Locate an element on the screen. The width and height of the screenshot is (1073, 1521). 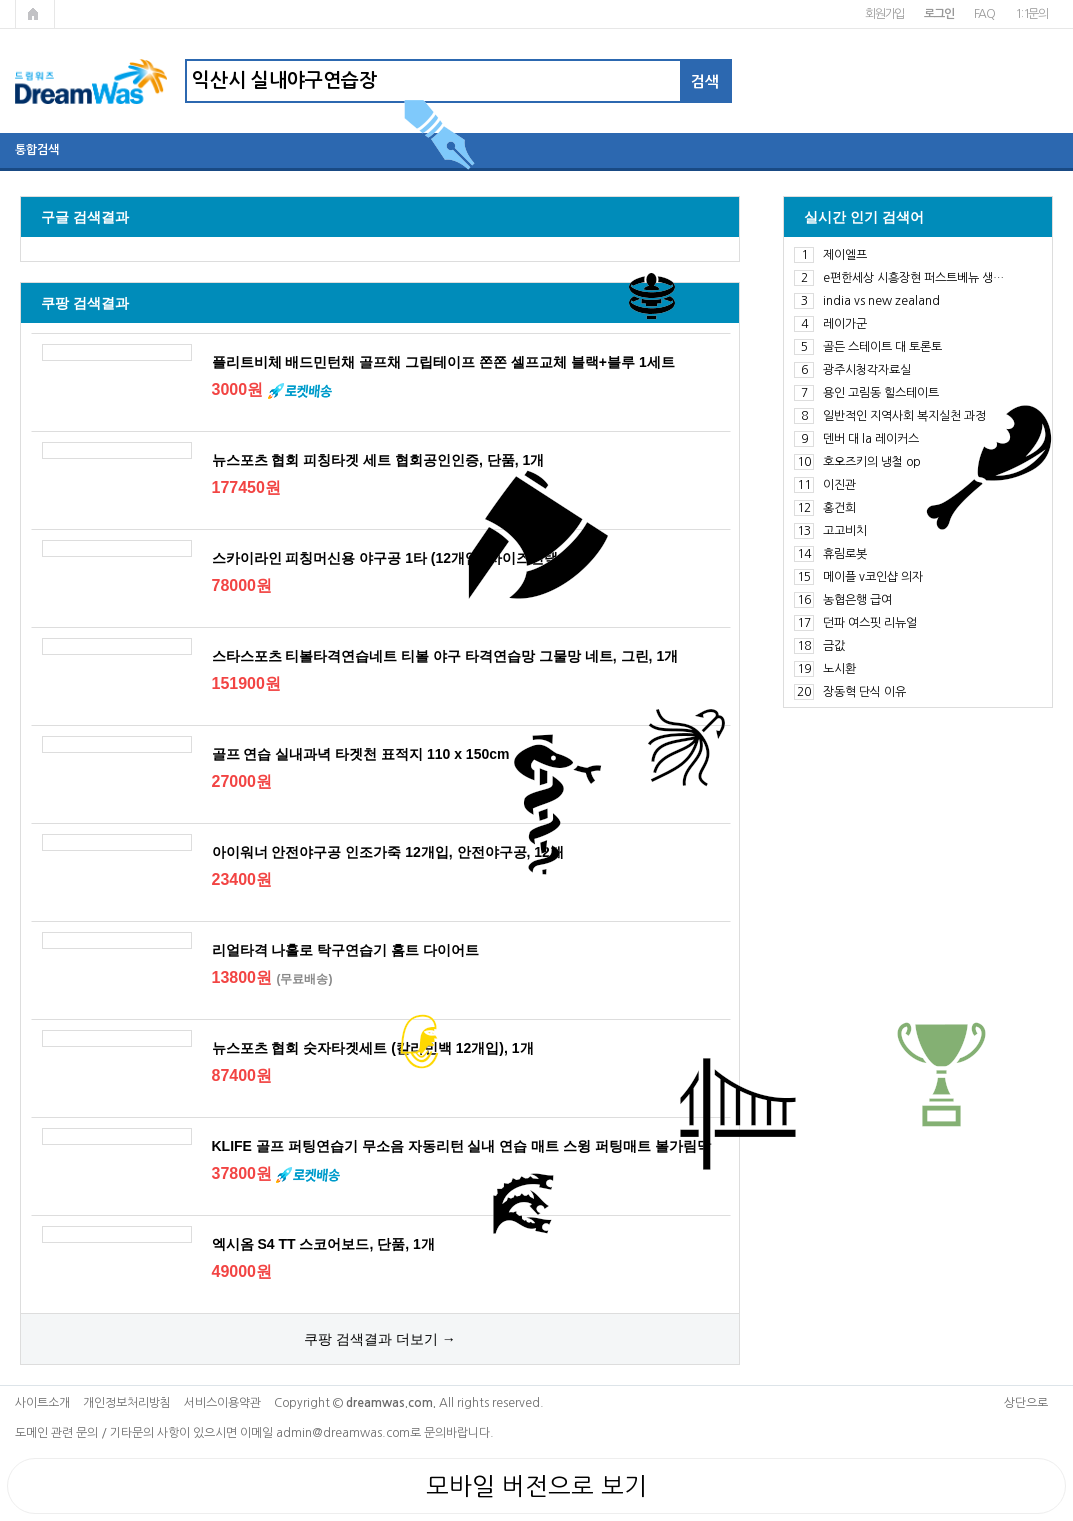
view bridge or infrastructure locations is located at coordinates (738, 1112).